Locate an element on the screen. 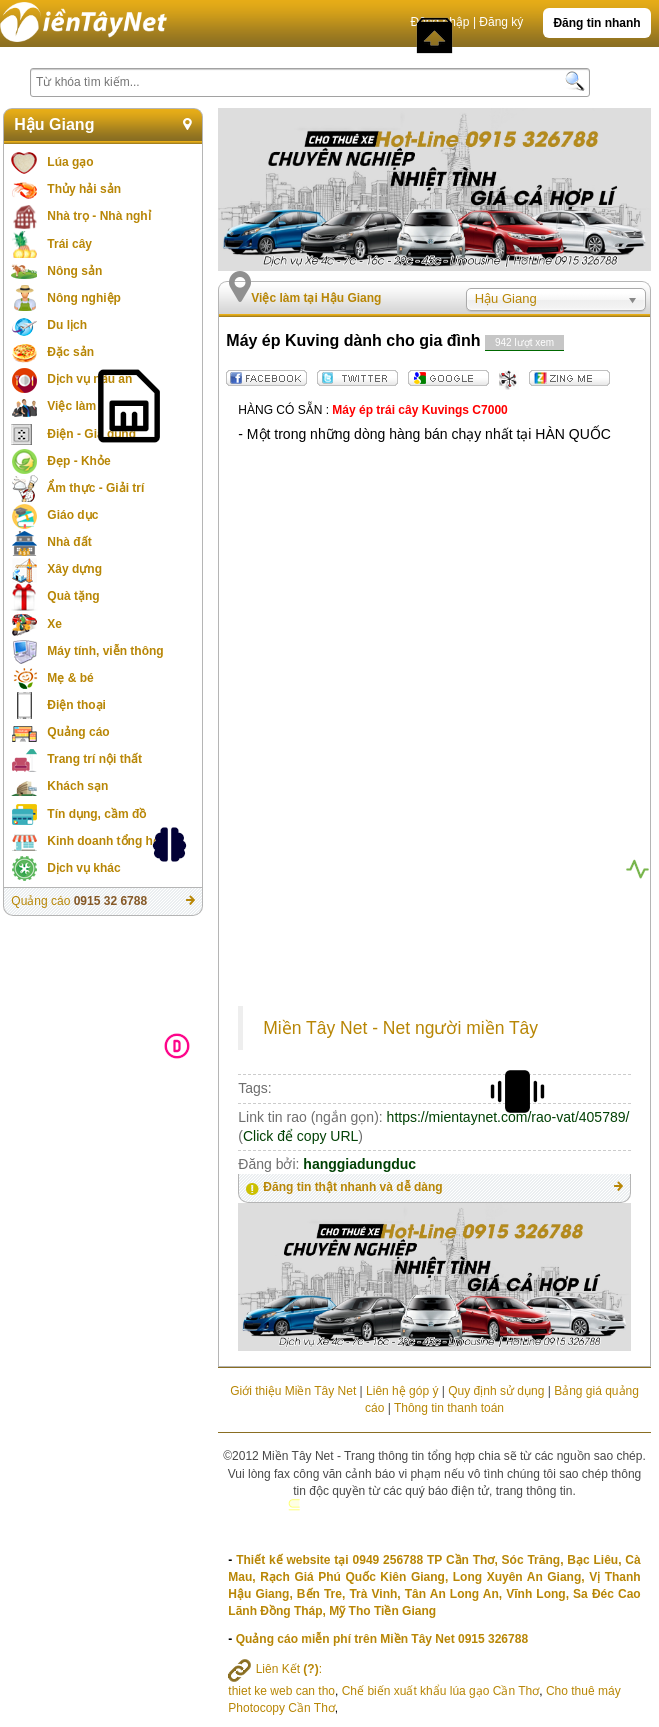 The image size is (659, 1727). access AI or smart features is located at coordinates (169, 844).